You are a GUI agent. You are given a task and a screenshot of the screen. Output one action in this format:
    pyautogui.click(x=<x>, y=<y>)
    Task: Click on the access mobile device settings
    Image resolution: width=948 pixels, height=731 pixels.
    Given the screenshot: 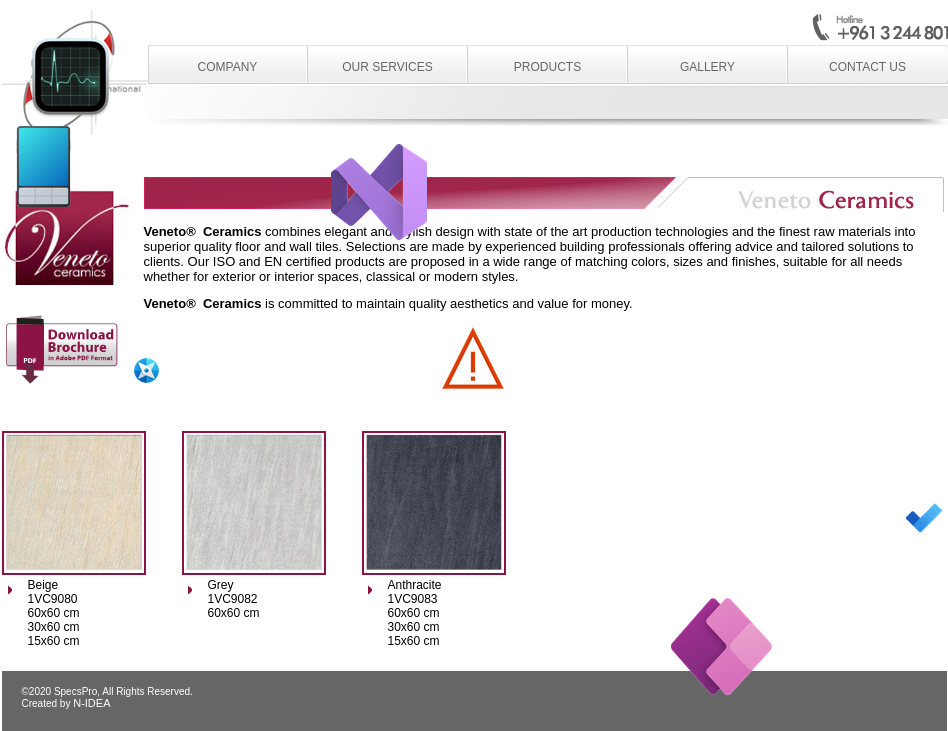 What is the action you would take?
    pyautogui.click(x=43, y=166)
    